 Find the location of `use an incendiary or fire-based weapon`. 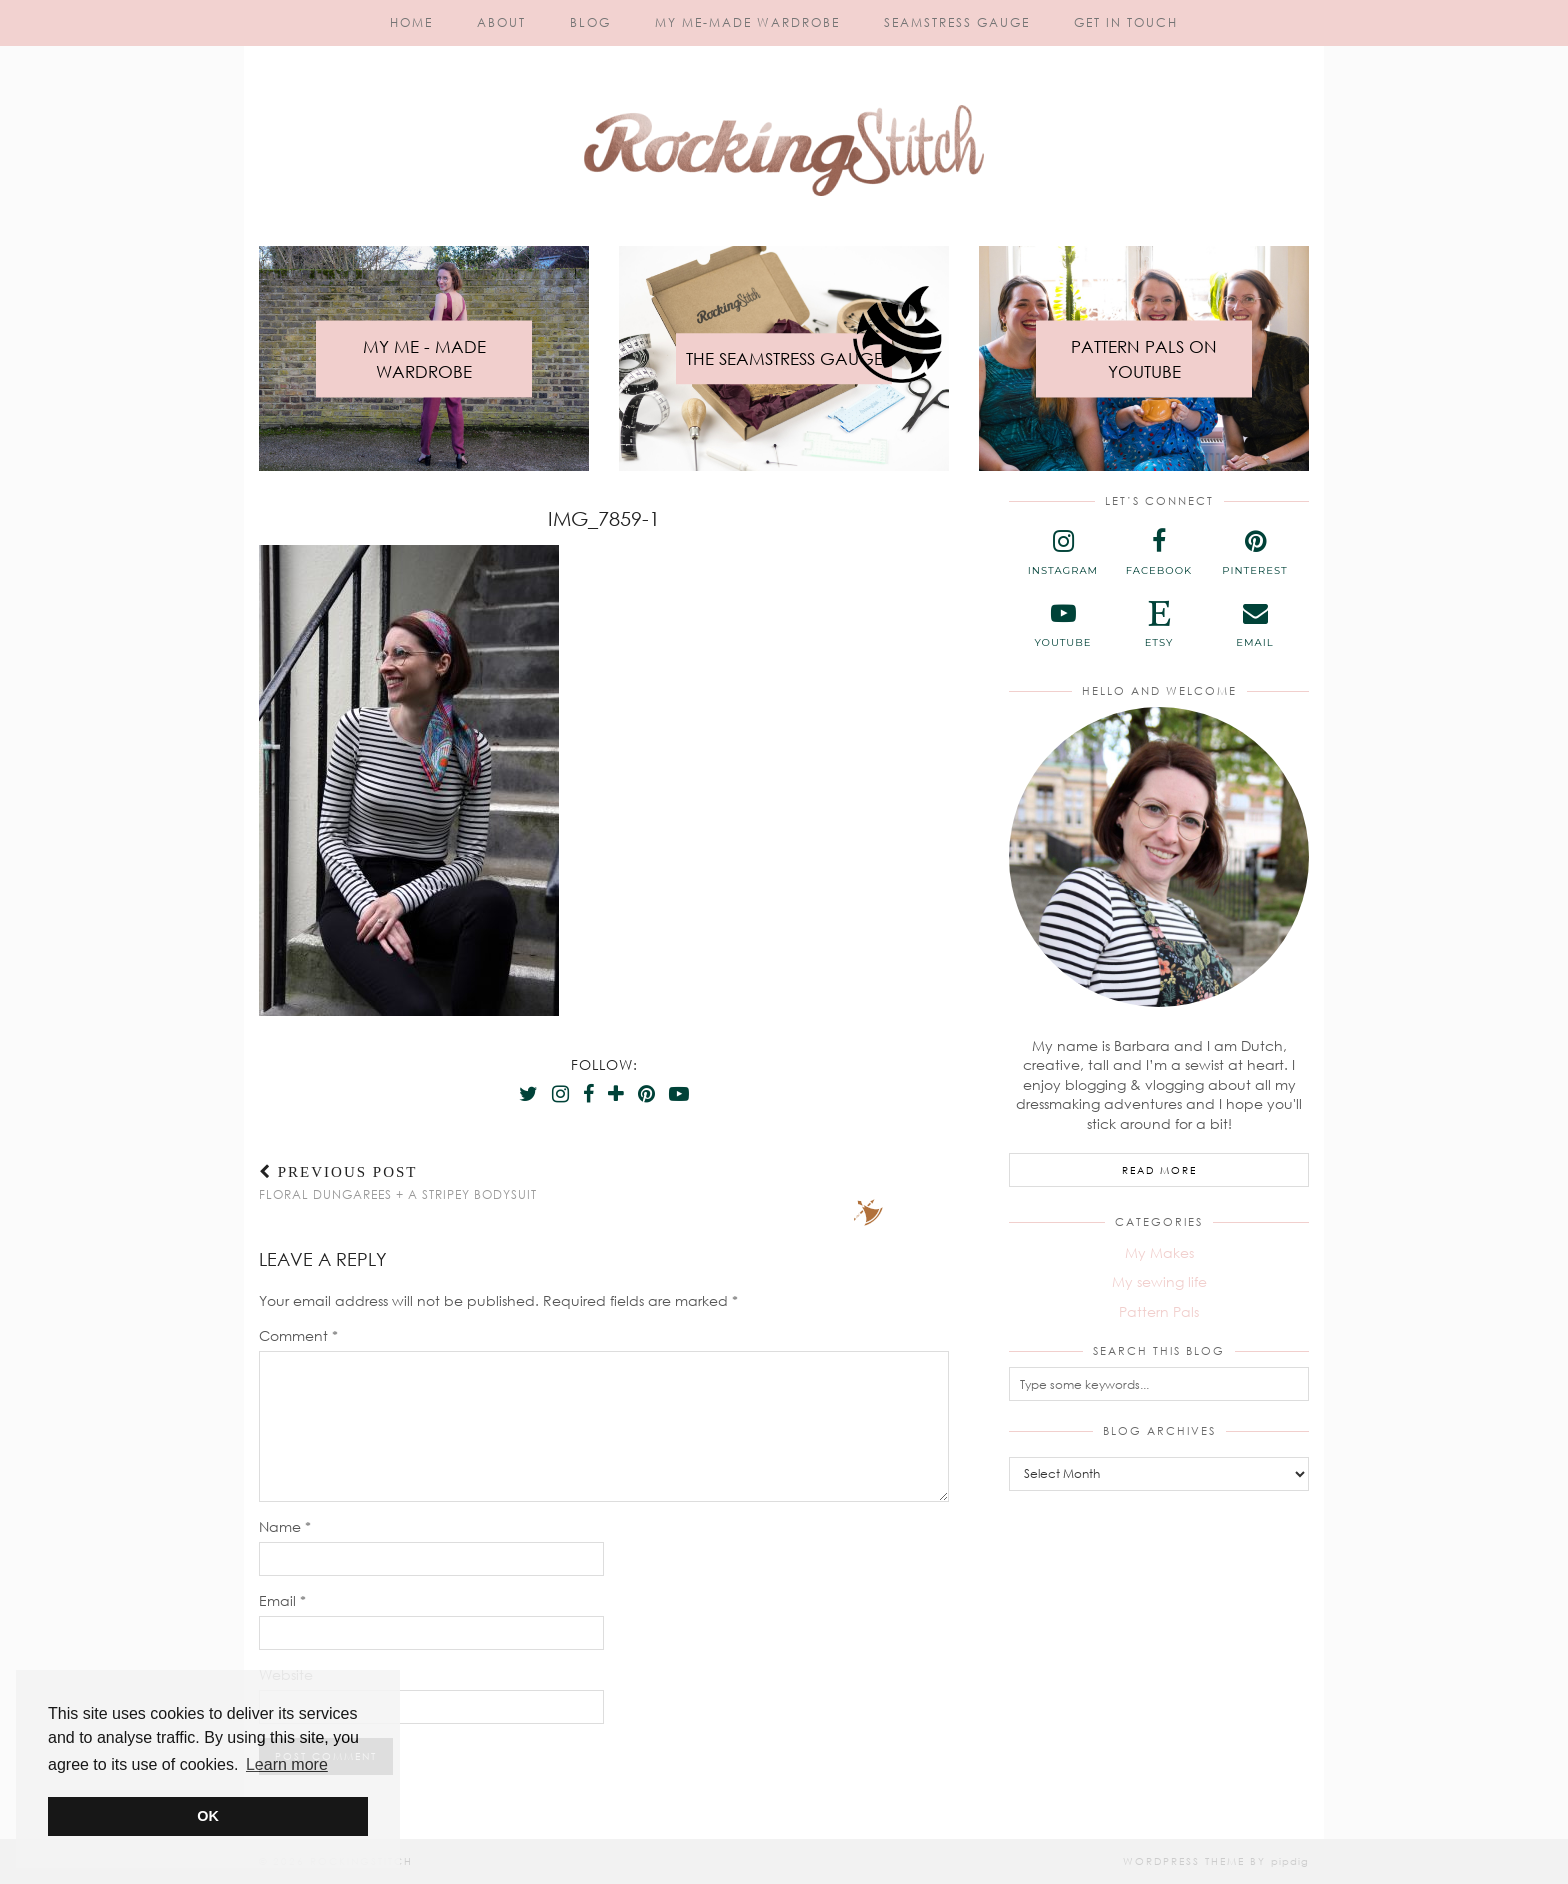

use an incendiary or fire-based weapon is located at coordinates (897, 334).